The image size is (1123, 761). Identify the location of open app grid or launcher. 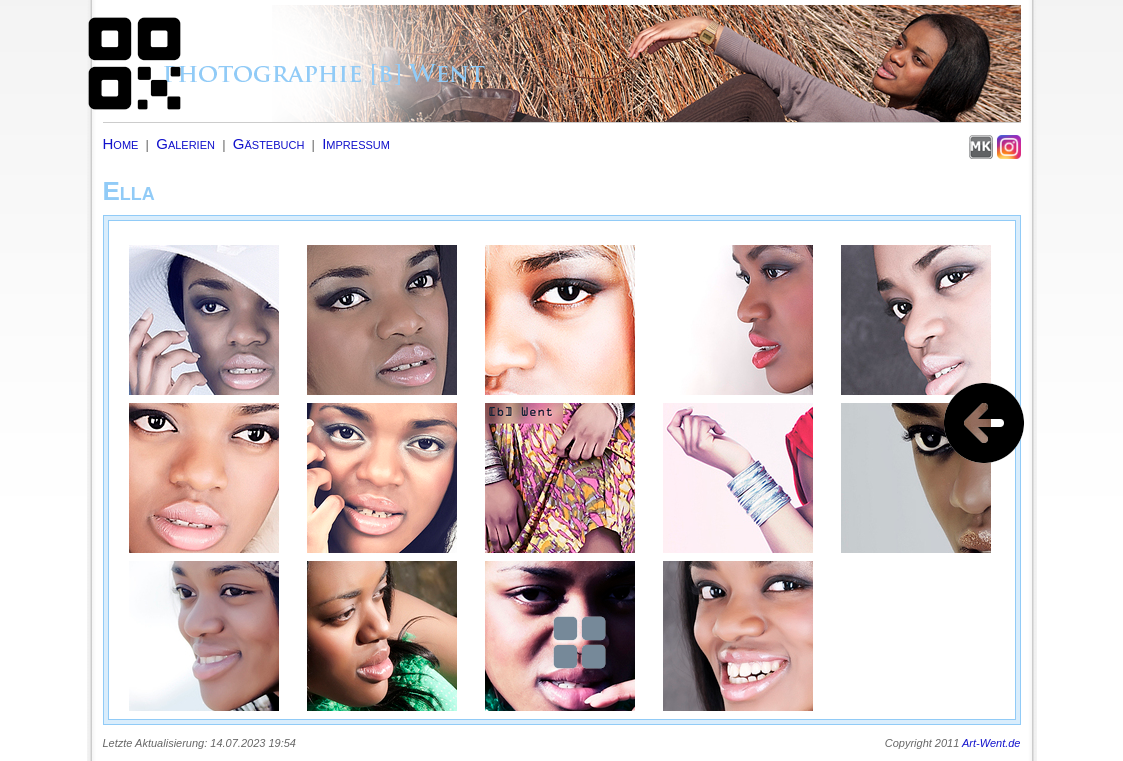
(579, 642).